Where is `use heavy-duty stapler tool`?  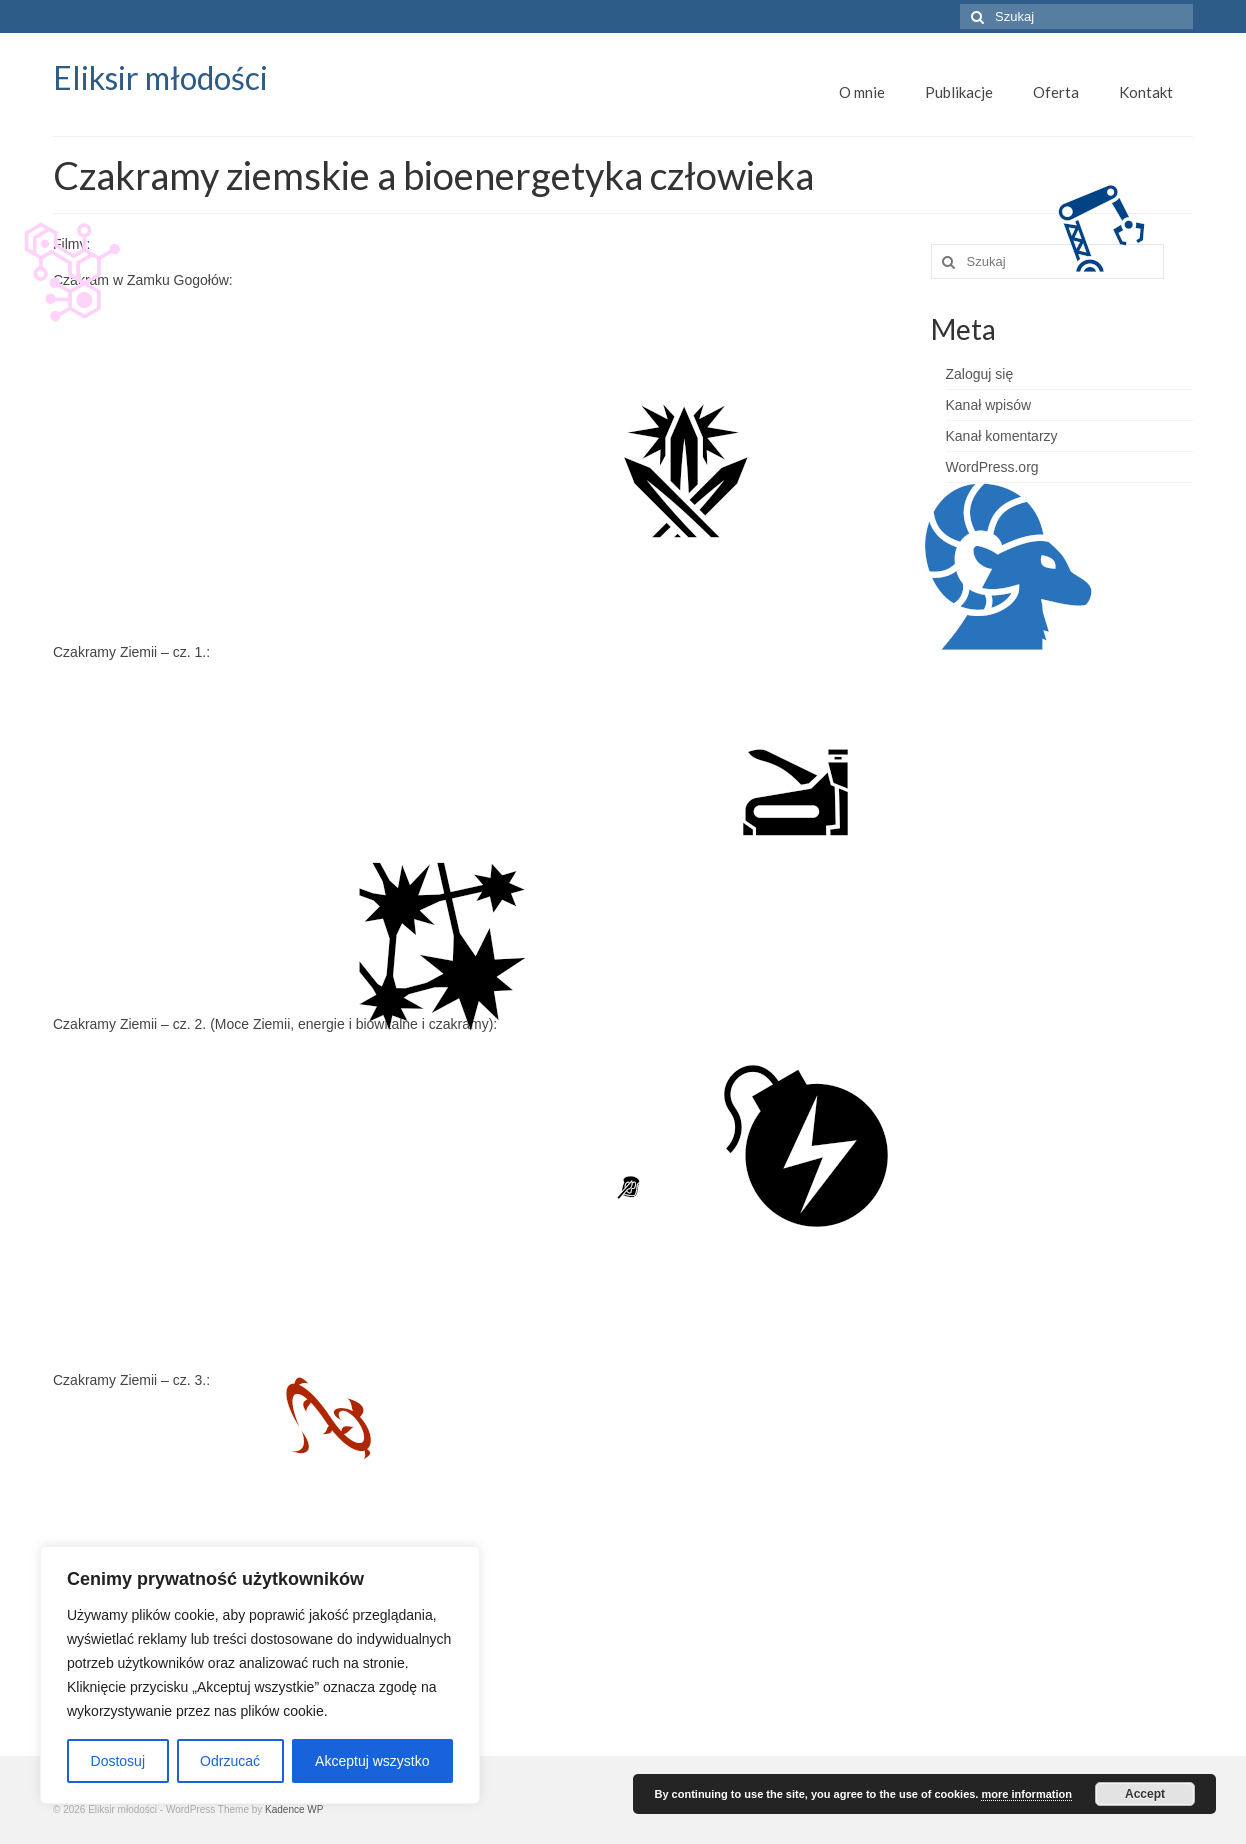 use heavy-duty stapler tool is located at coordinates (795, 790).